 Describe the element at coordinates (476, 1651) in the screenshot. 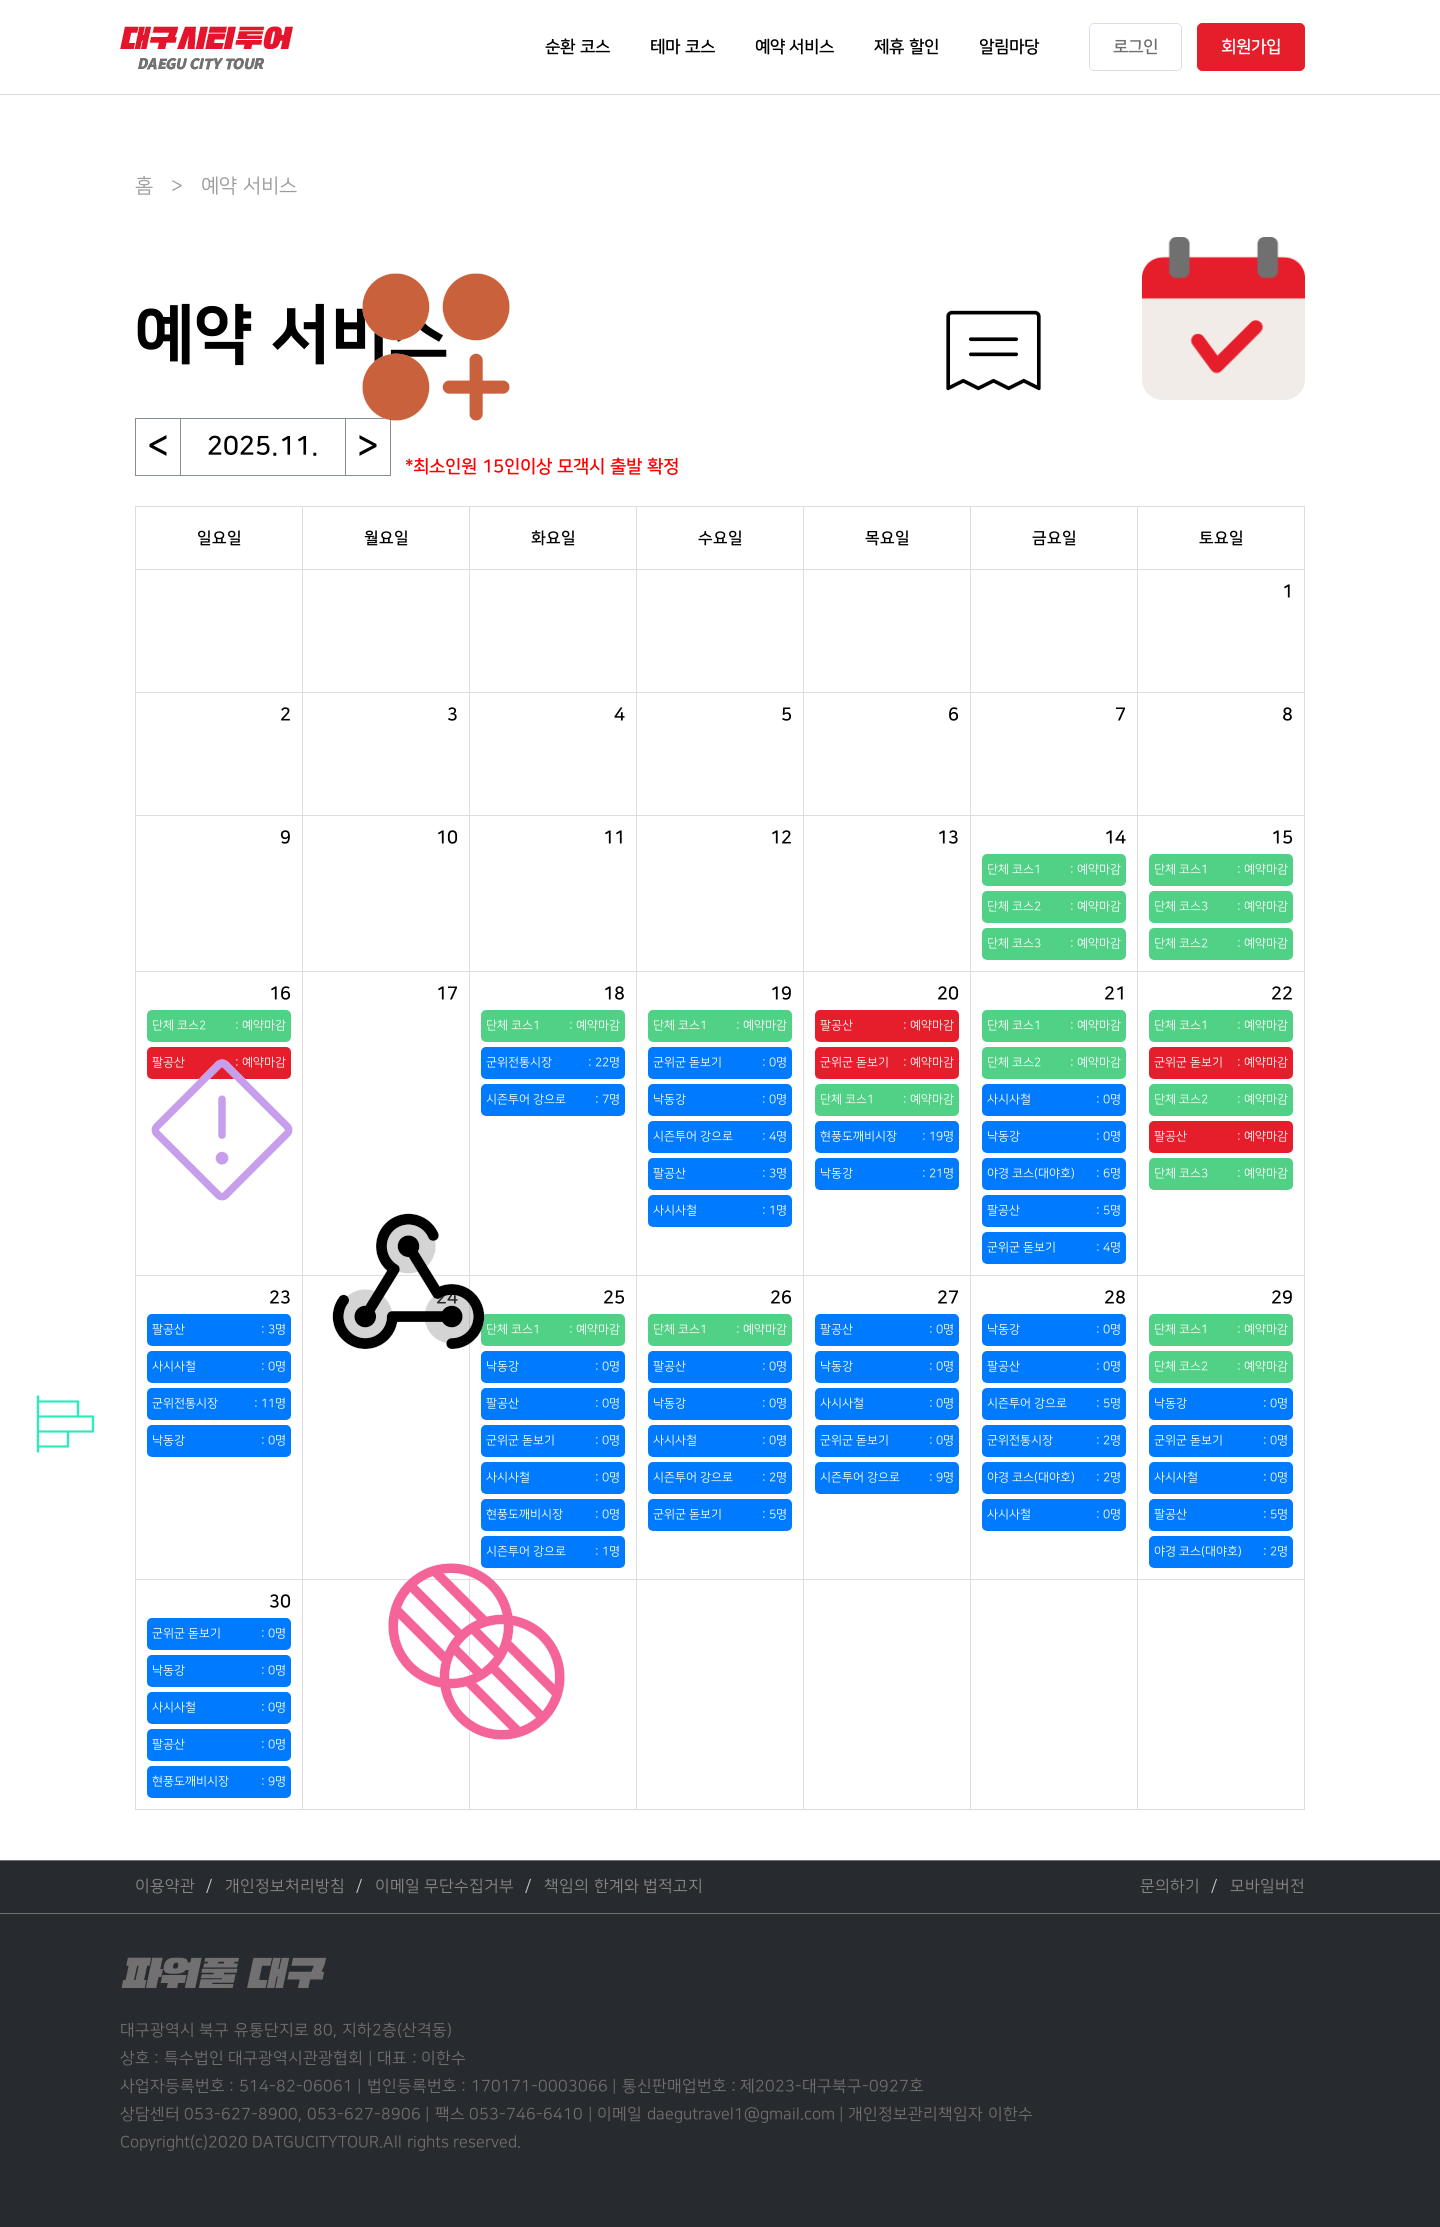

I see `merge or combine selected elements` at that location.